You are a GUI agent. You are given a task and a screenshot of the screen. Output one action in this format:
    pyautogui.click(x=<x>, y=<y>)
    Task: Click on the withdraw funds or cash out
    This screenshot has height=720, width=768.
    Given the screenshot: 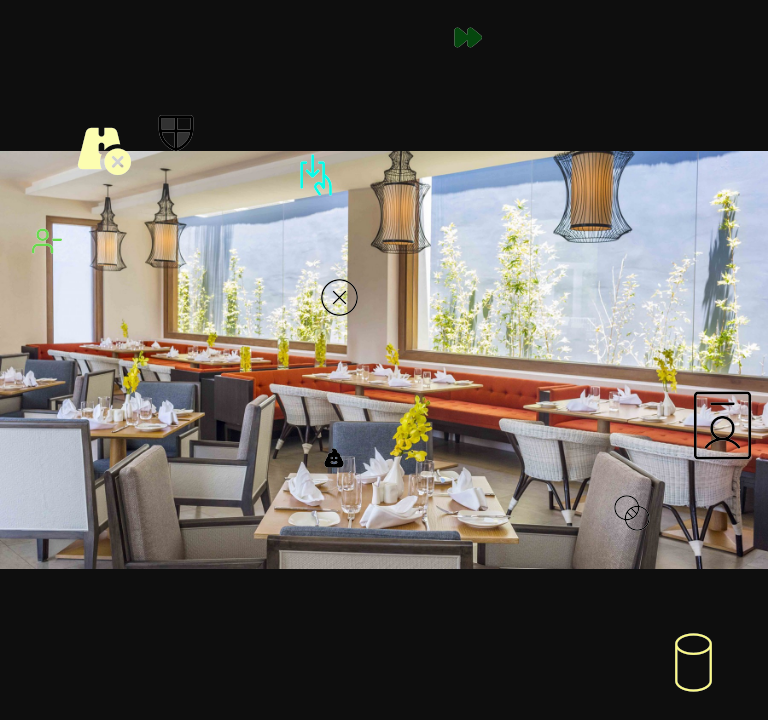 What is the action you would take?
    pyautogui.click(x=314, y=175)
    